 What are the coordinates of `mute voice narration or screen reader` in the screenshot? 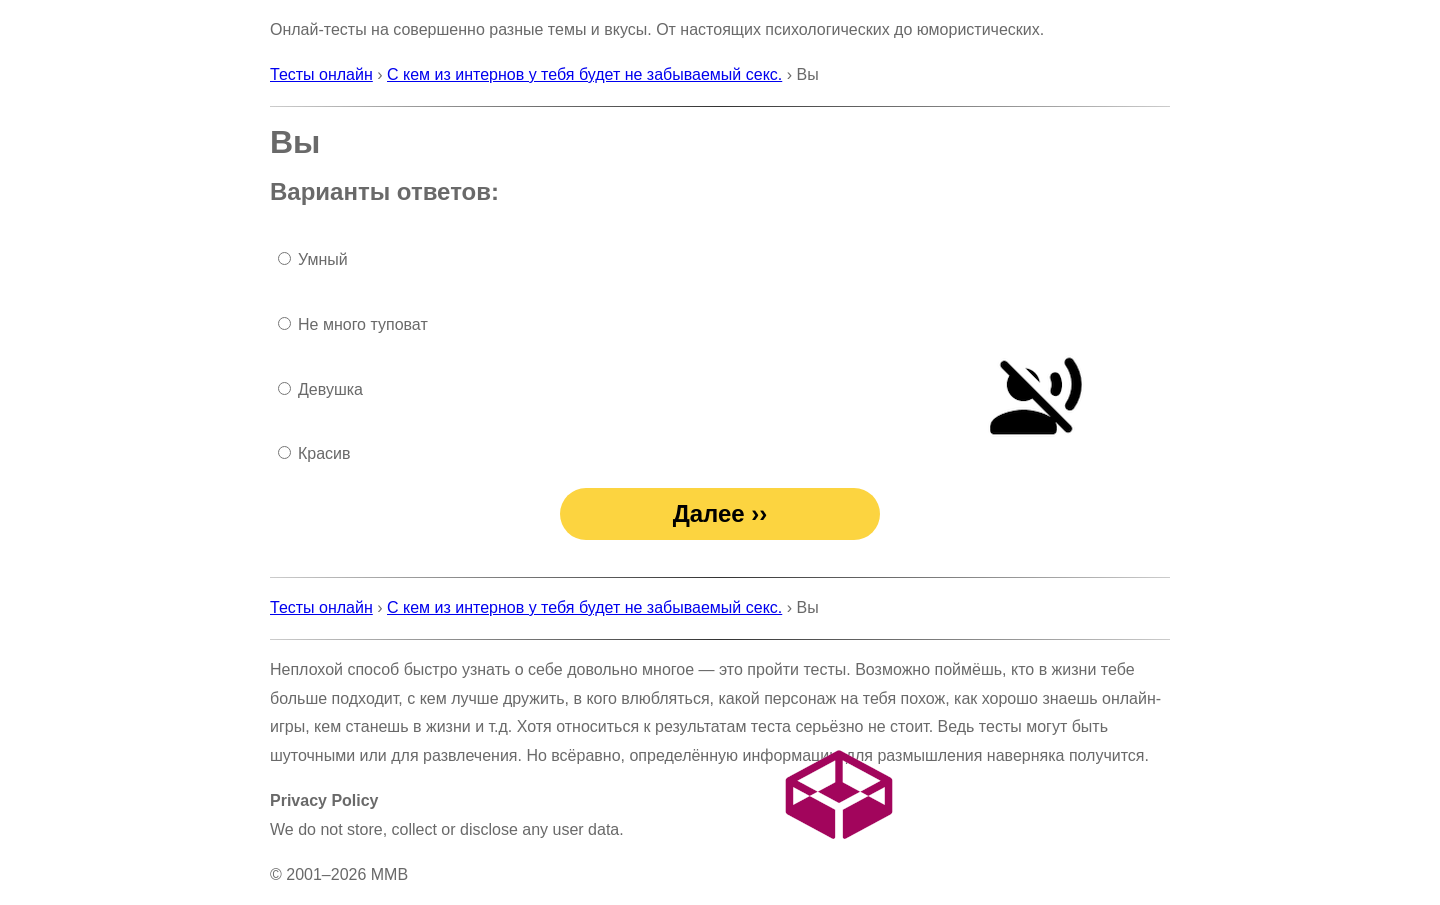 It's located at (1036, 397).